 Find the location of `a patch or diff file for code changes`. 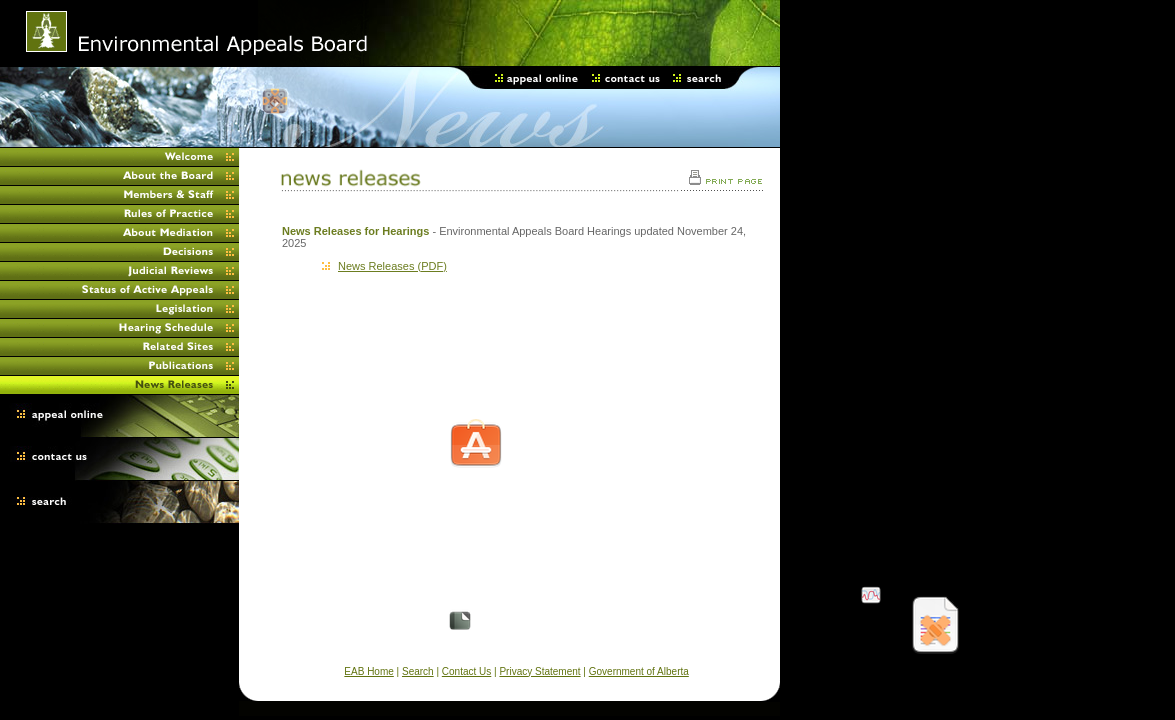

a patch or diff file for code changes is located at coordinates (935, 624).